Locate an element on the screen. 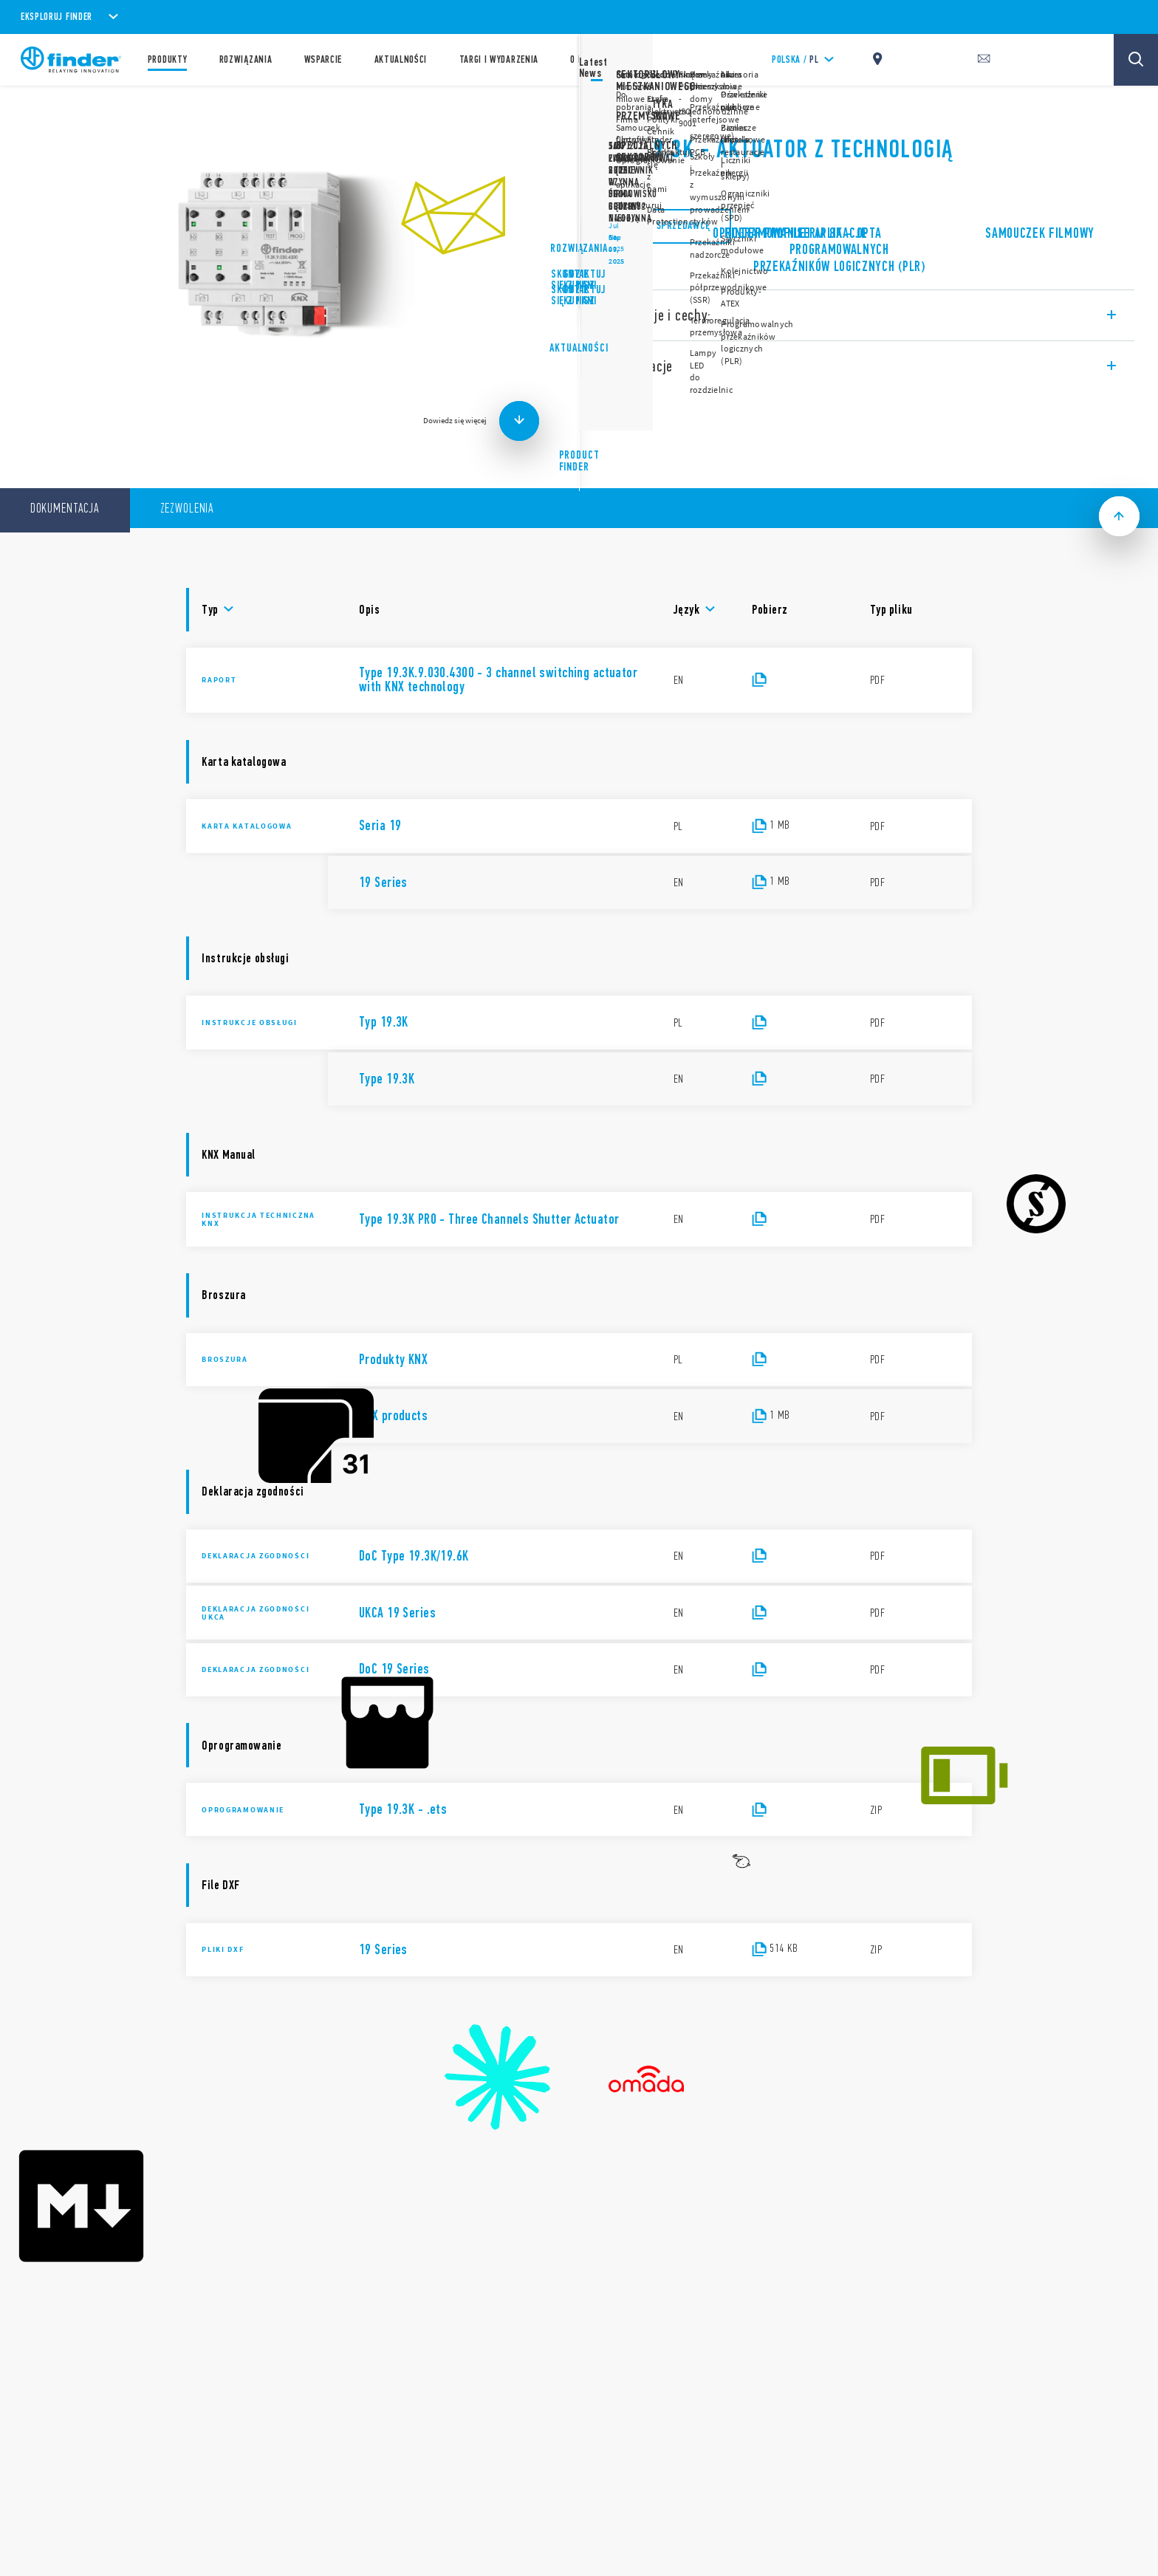  open Proton Calendar app is located at coordinates (316, 1436).